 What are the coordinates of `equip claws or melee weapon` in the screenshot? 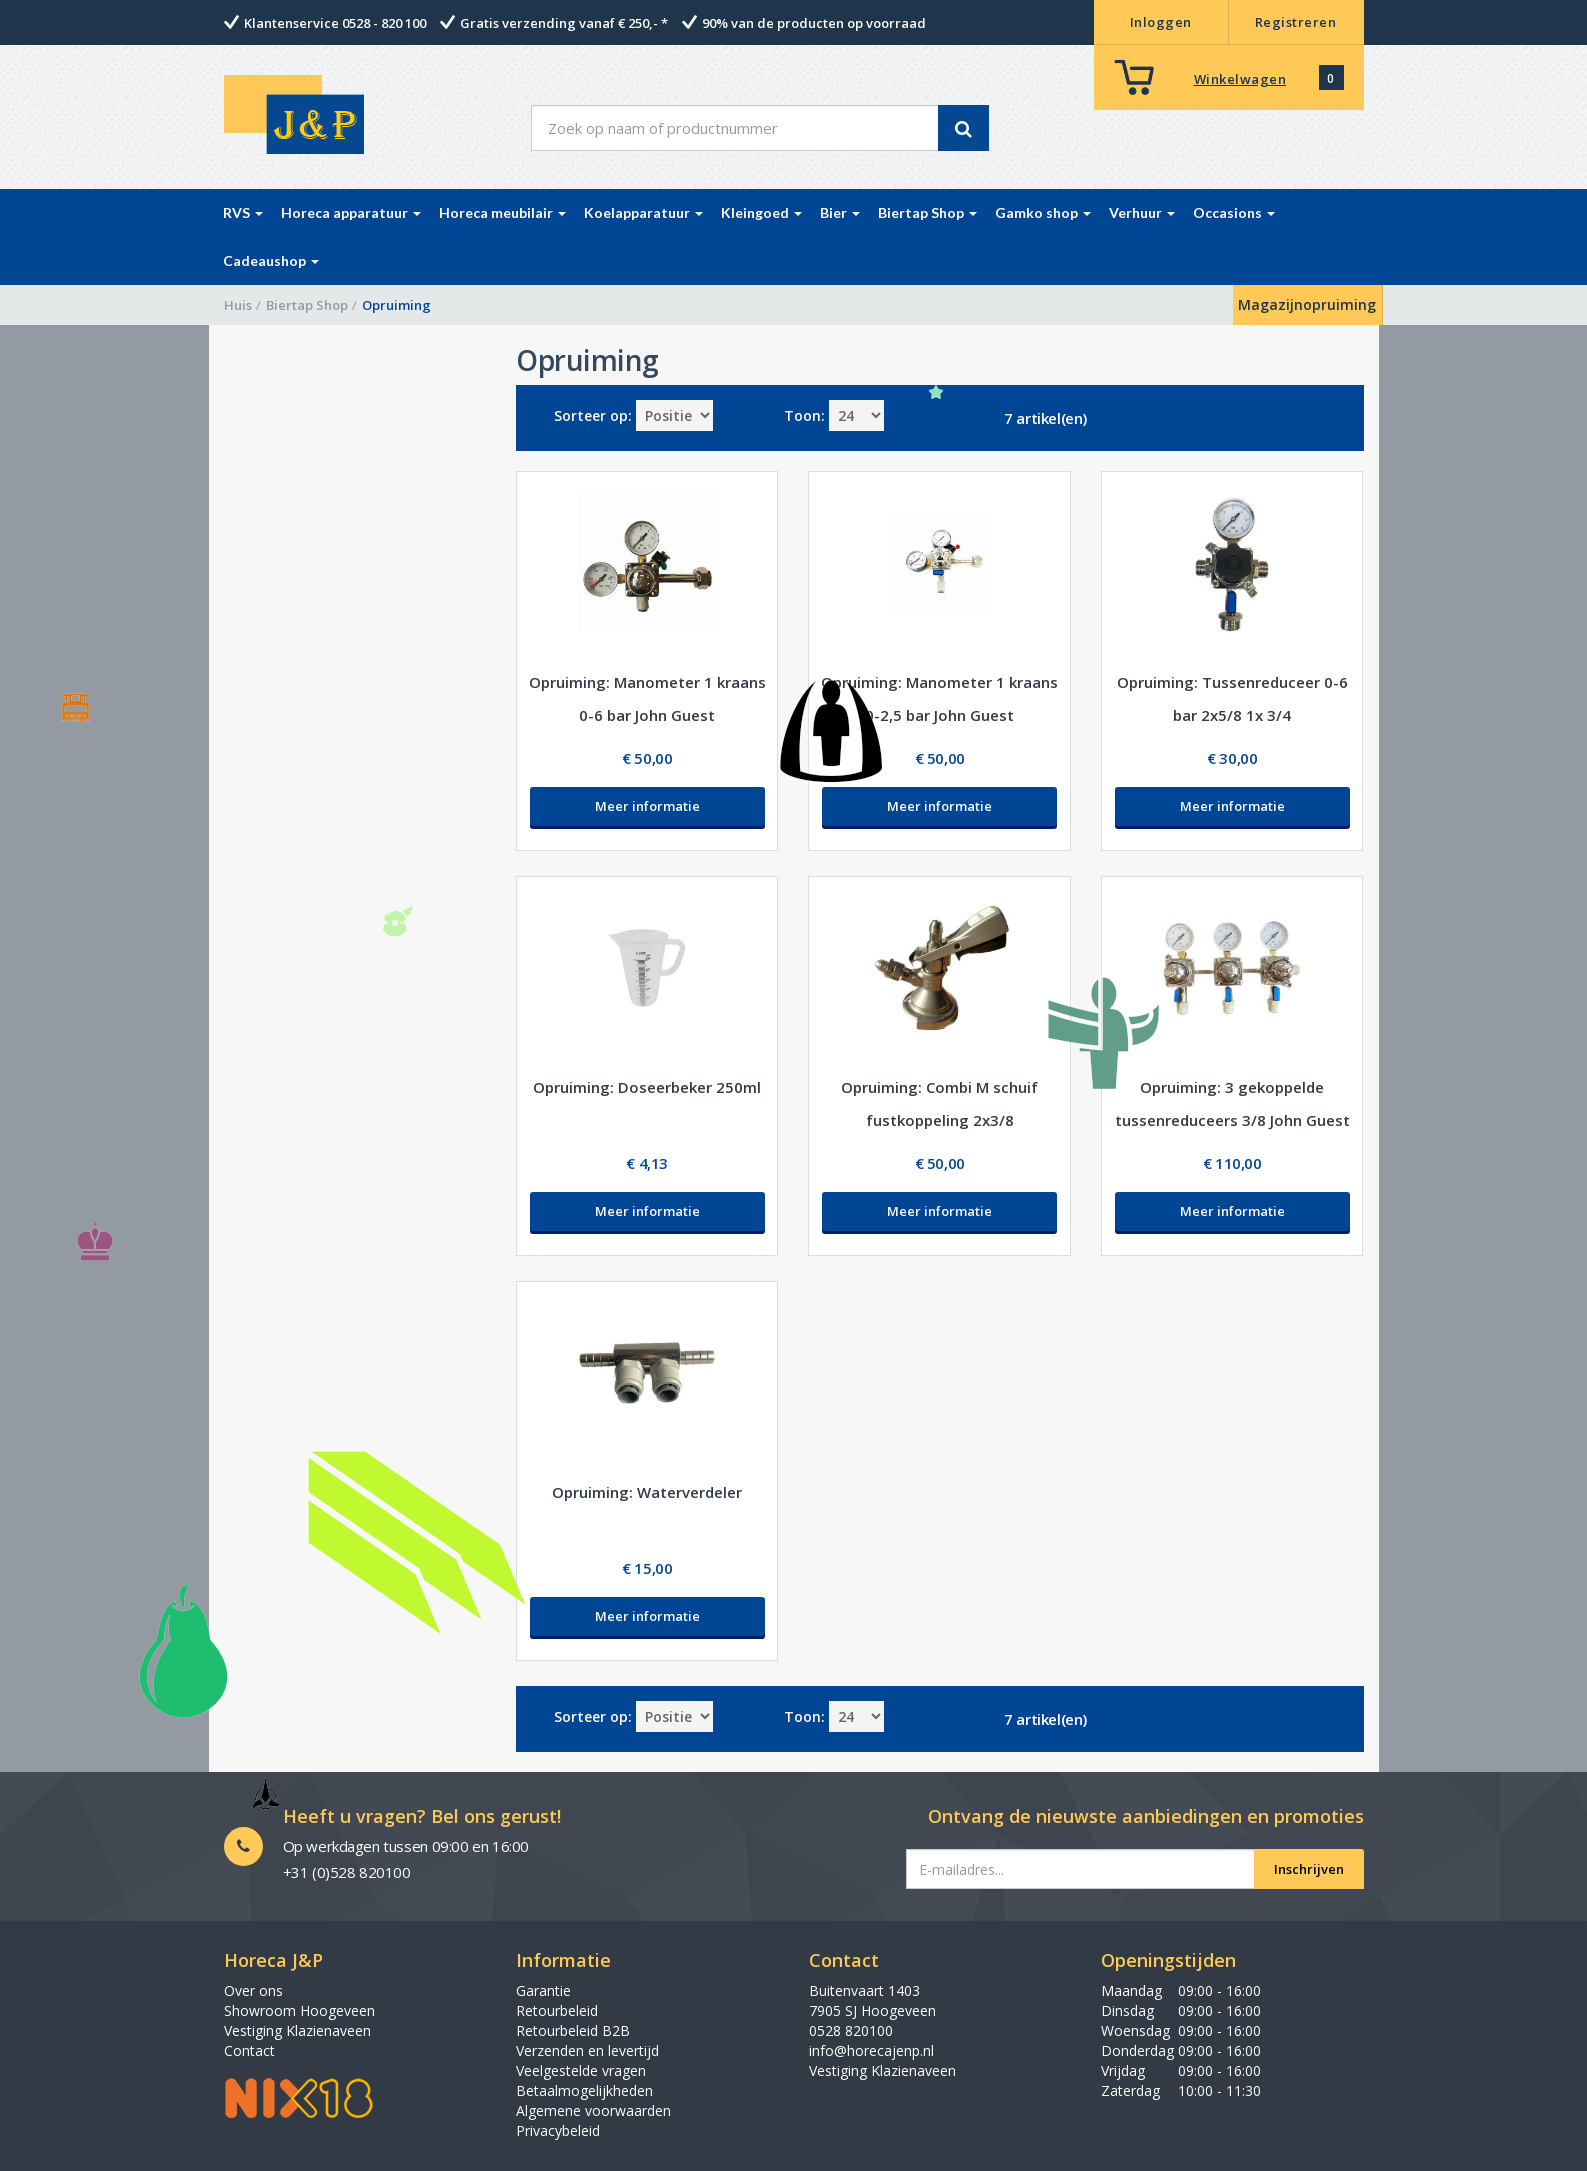 It's located at (417, 1559).